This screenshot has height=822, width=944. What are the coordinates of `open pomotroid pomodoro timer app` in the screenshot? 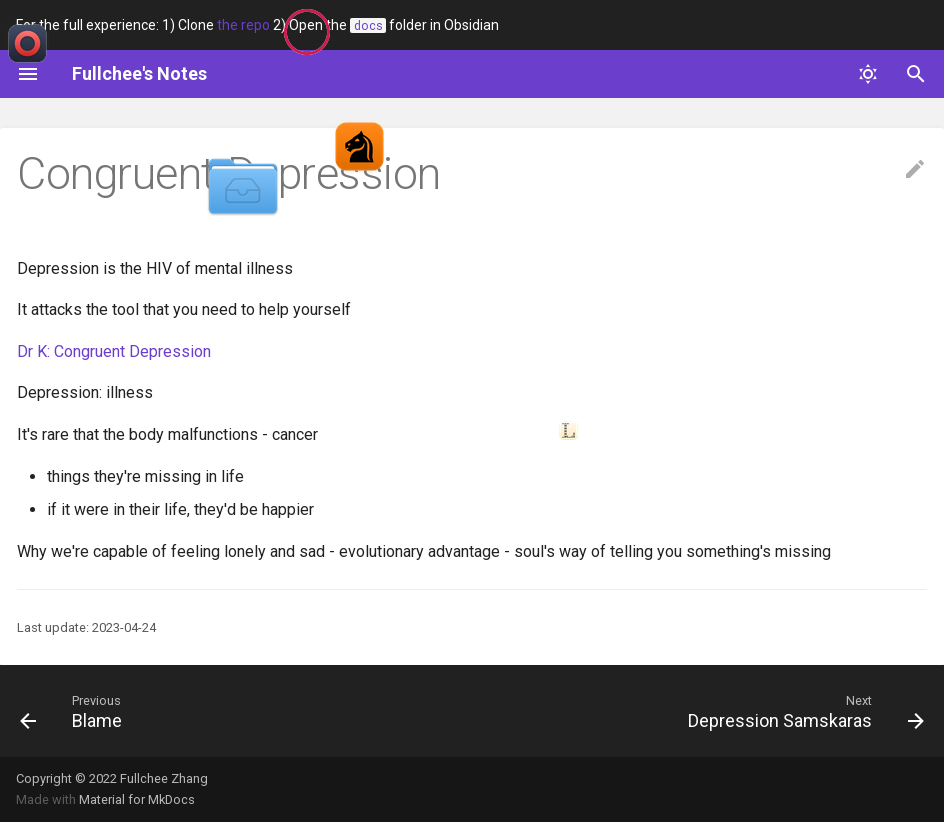 It's located at (27, 43).